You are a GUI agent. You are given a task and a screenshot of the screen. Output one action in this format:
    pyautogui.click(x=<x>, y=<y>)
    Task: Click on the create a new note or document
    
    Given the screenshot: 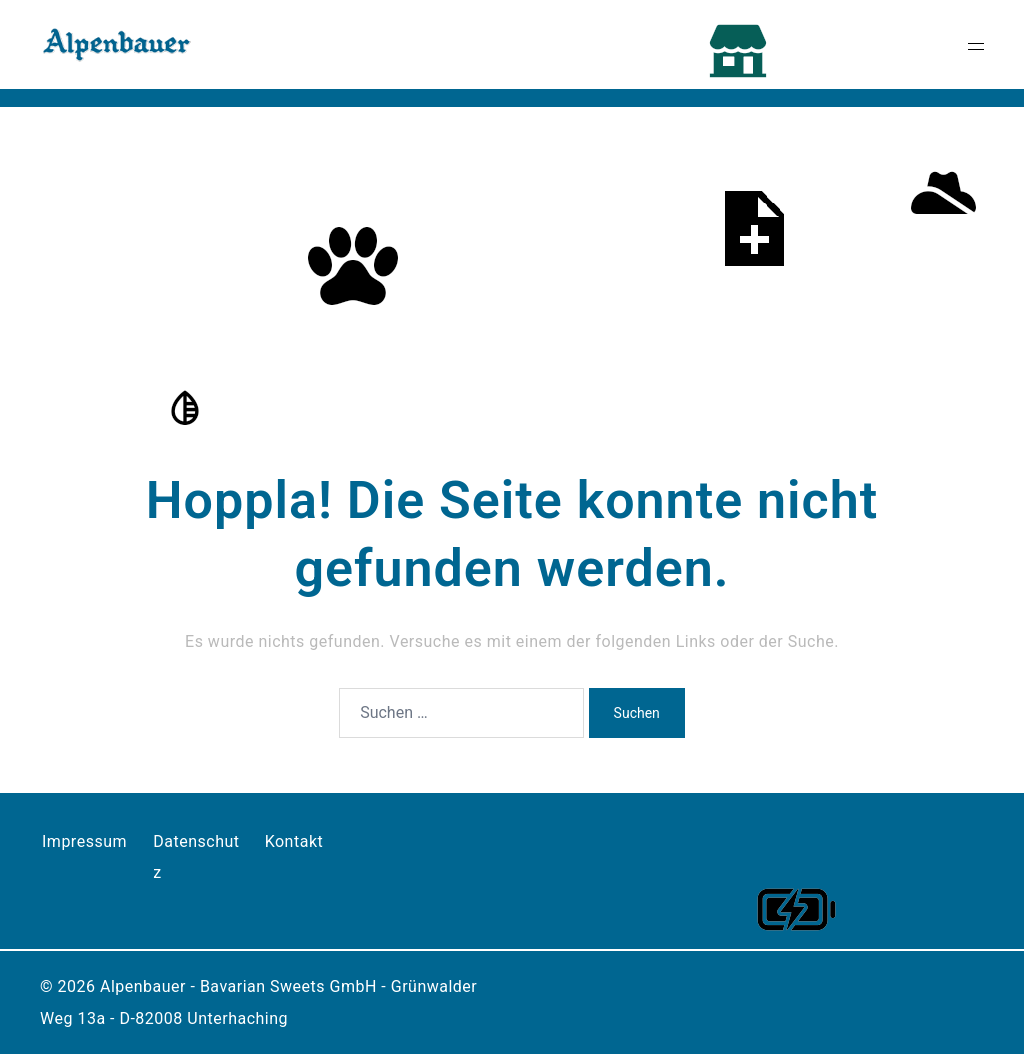 What is the action you would take?
    pyautogui.click(x=754, y=228)
    